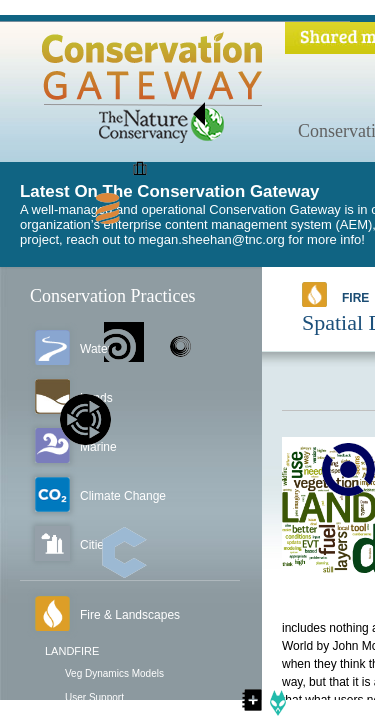  What do you see at coordinates (107, 208) in the screenshot?
I see `Liquibase database version control logo` at bounding box center [107, 208].